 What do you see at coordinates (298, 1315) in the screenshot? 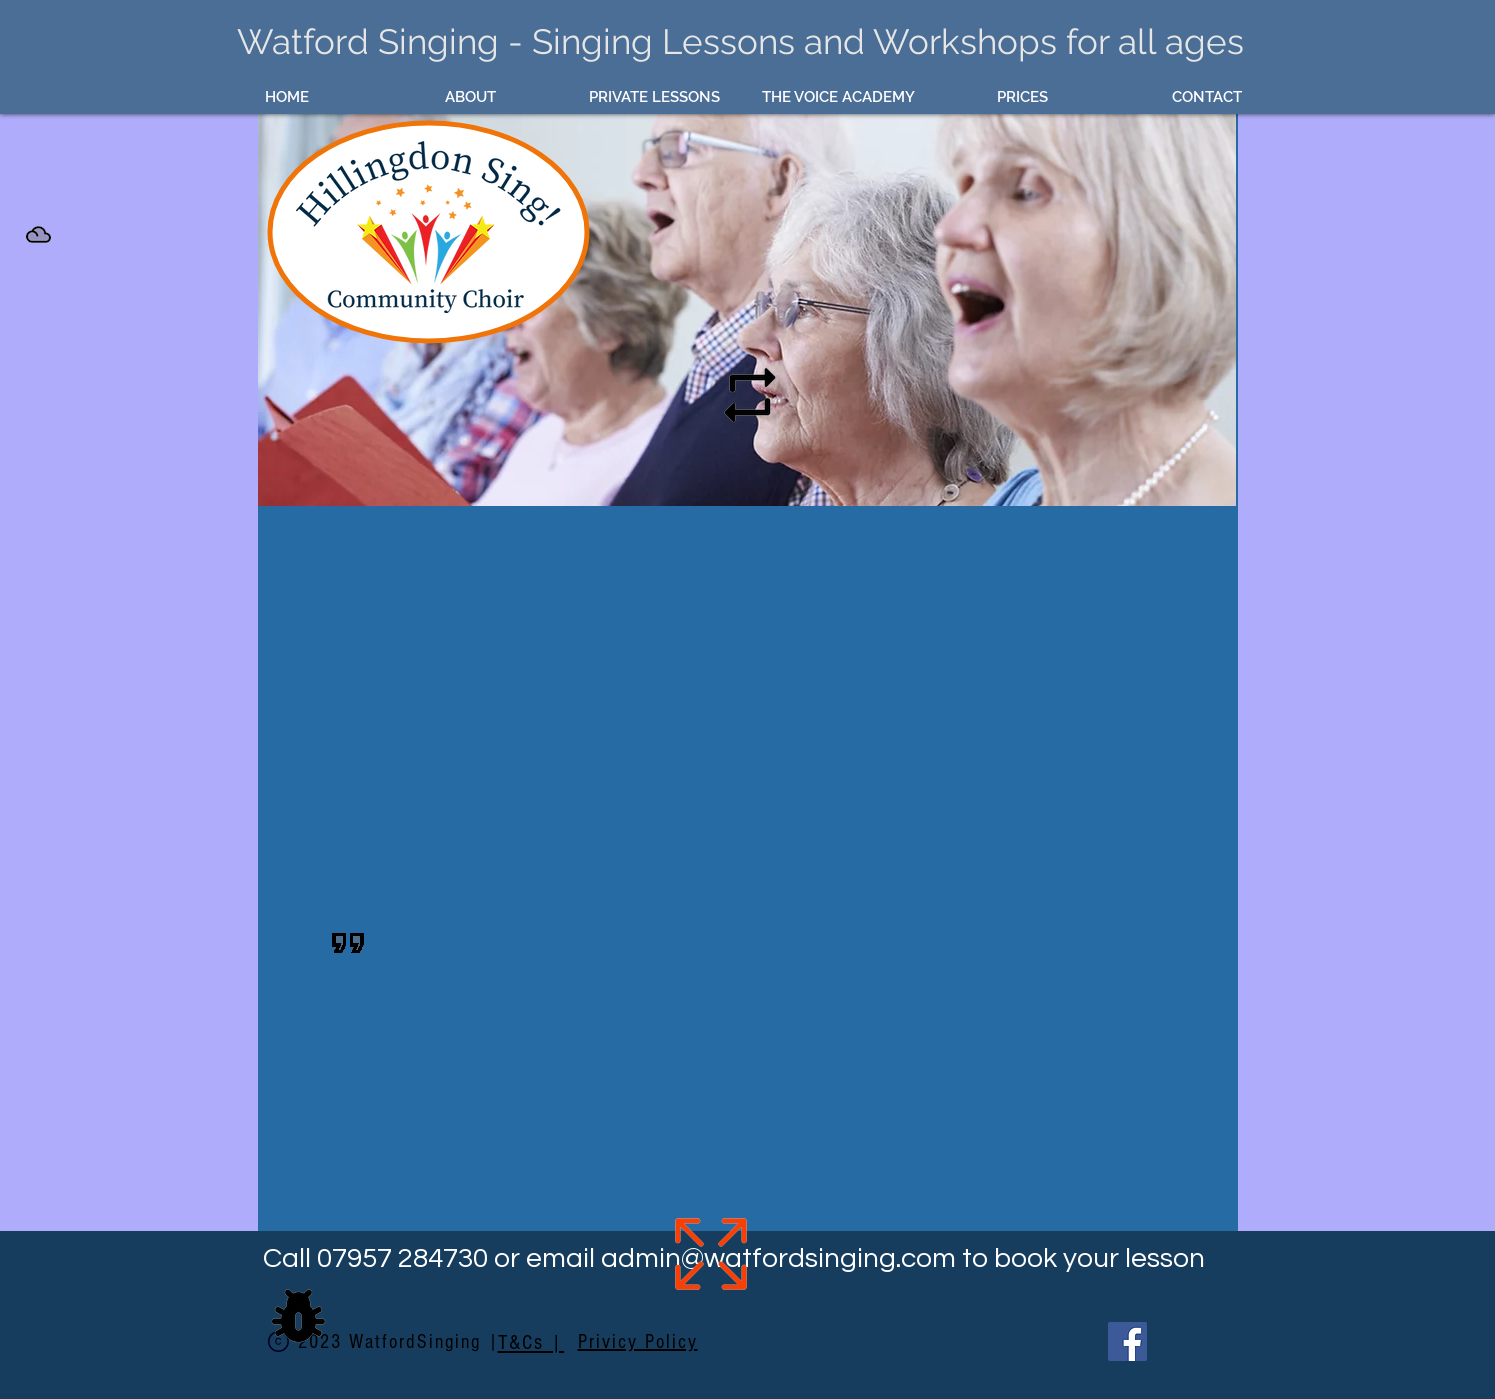
I see `find pest control services nearby` at bounding box center [298, 1315].